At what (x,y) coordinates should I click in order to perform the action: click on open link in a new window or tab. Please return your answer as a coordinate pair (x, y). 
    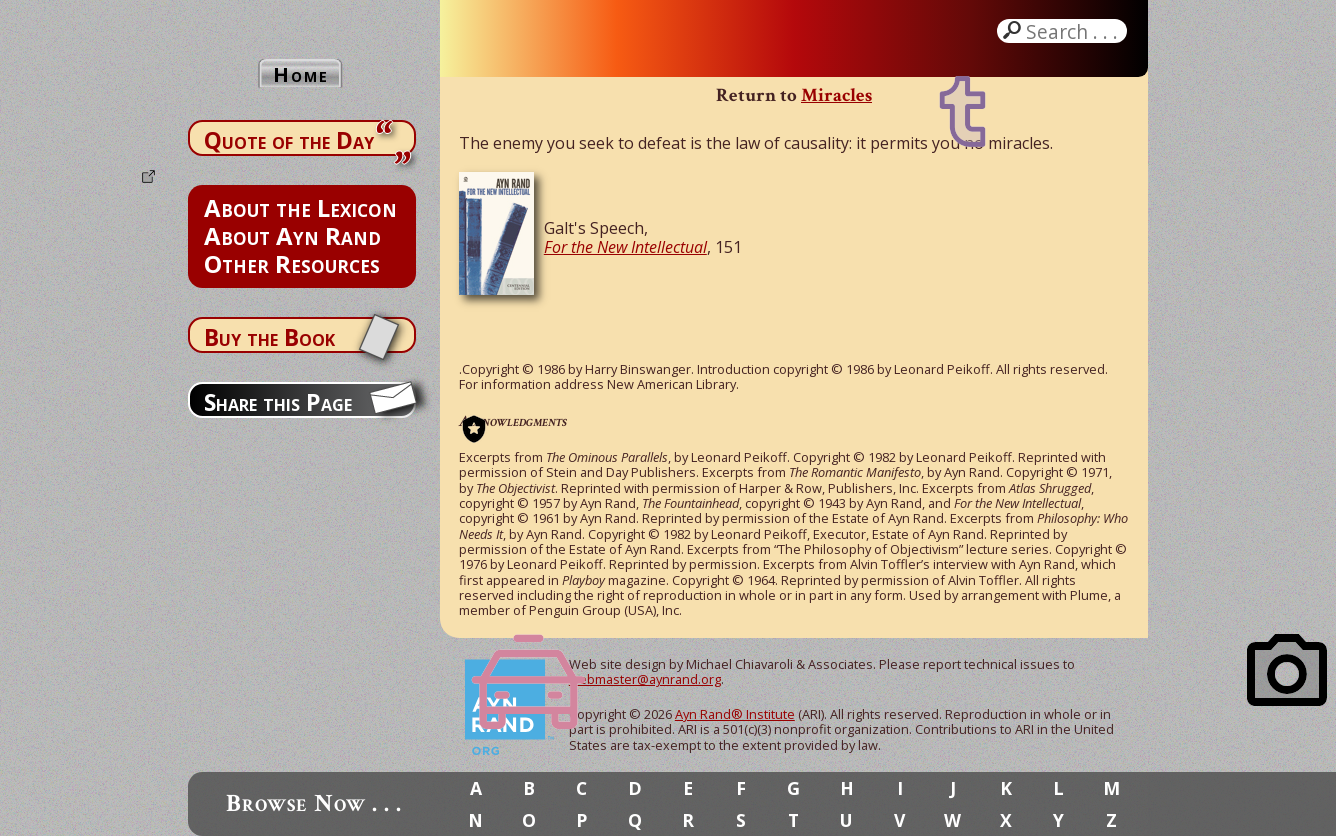
    Looking at the image, I should click on (148, 176).